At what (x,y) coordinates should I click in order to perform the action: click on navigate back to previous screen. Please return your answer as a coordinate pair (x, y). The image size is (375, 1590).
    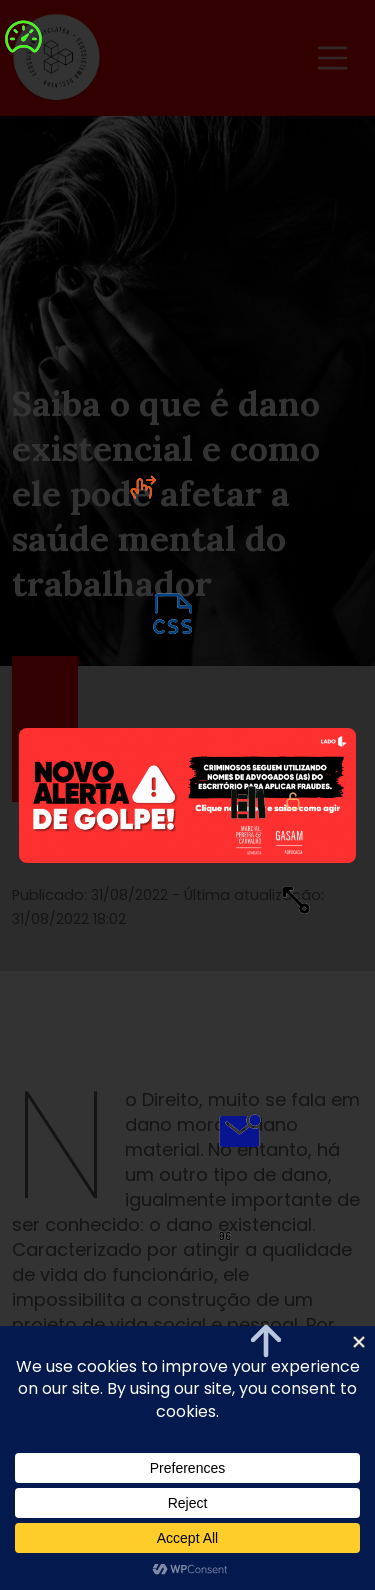
    Looking at the image, I should click on (295, 899).